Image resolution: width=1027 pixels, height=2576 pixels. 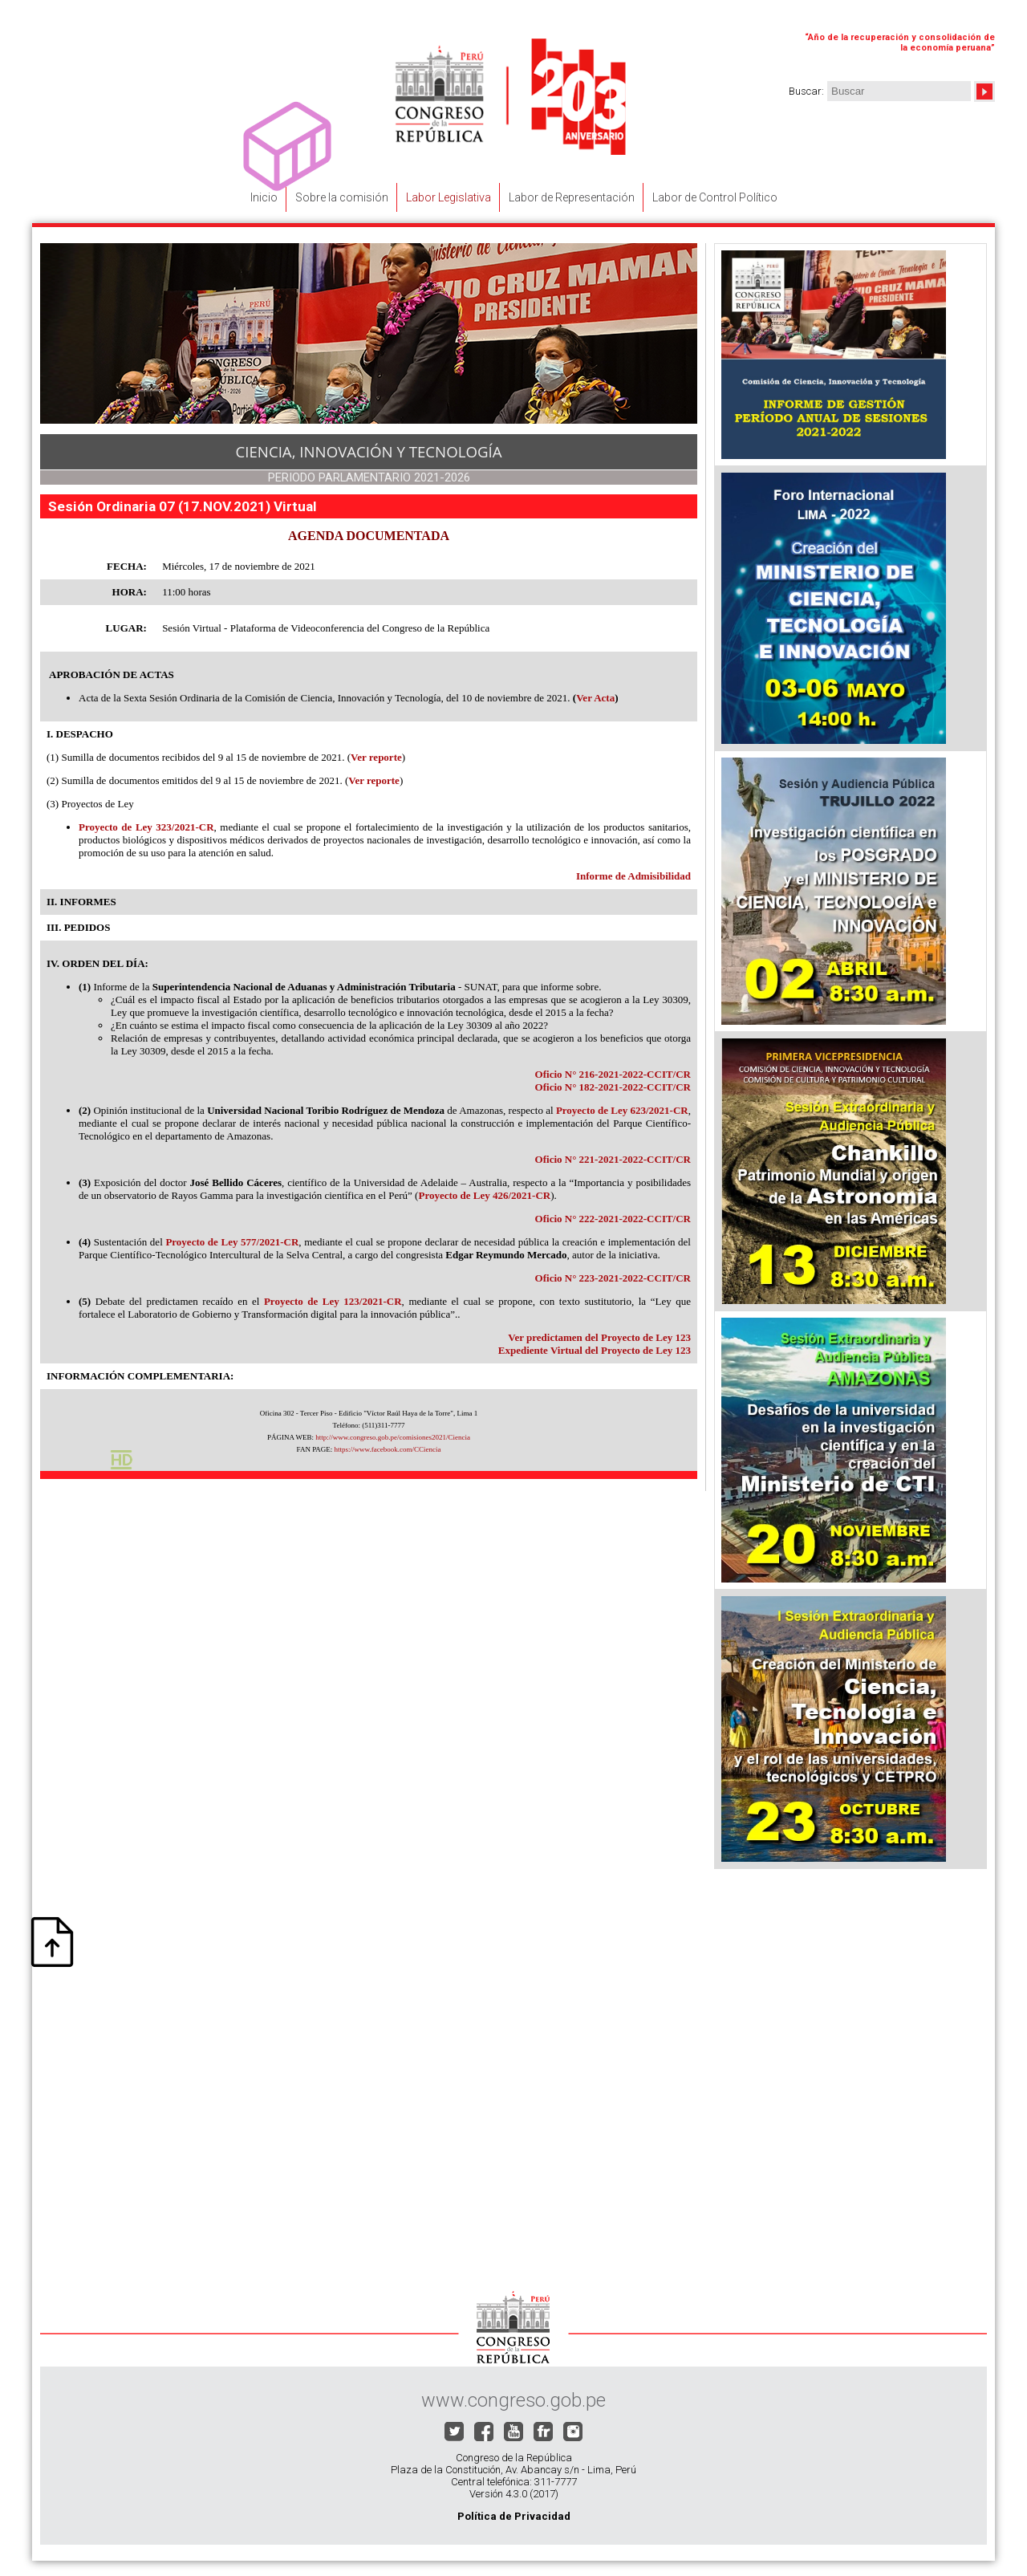 I want to click on indicates high-definition video quality, so click(x=121, y=1460).